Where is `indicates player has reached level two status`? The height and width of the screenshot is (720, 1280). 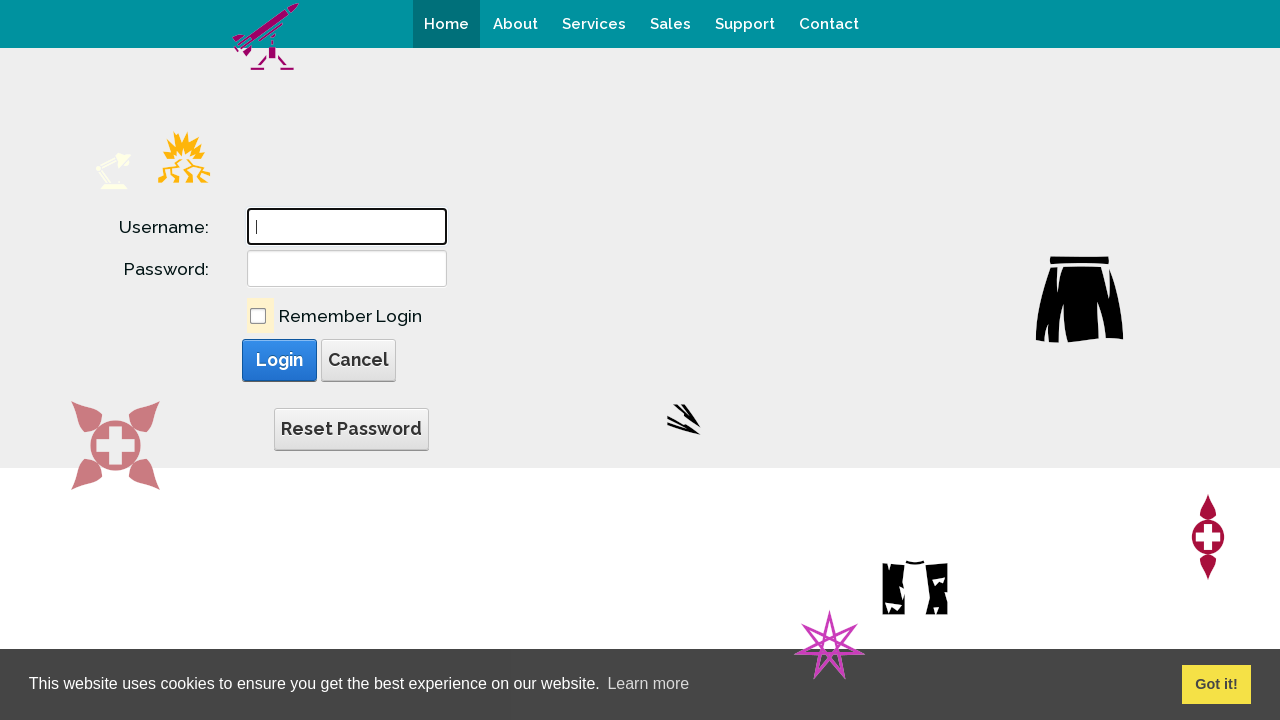 indicates player has reached level two status is located at coordinates (1208, 537).